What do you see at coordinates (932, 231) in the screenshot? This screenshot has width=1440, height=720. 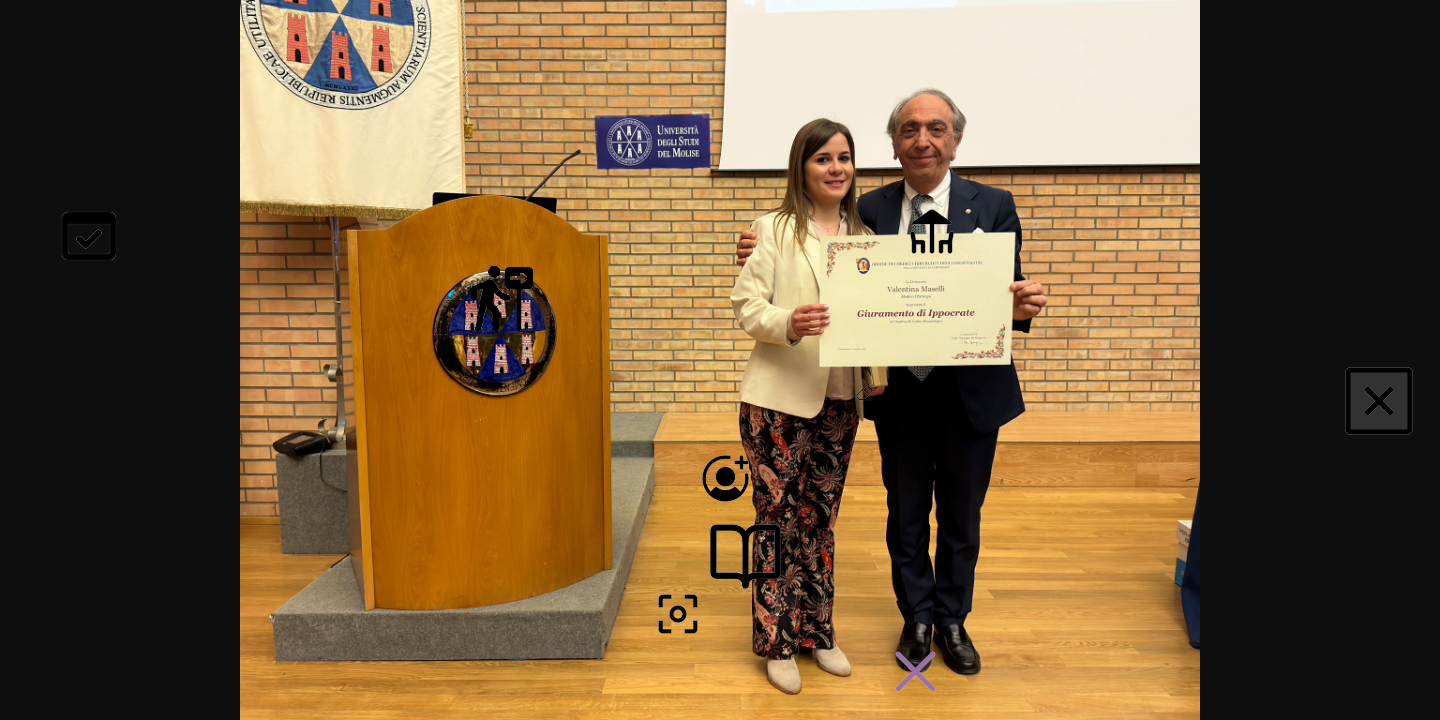 I see `access outdoor or patio settings` at bounding box center [932, 231].